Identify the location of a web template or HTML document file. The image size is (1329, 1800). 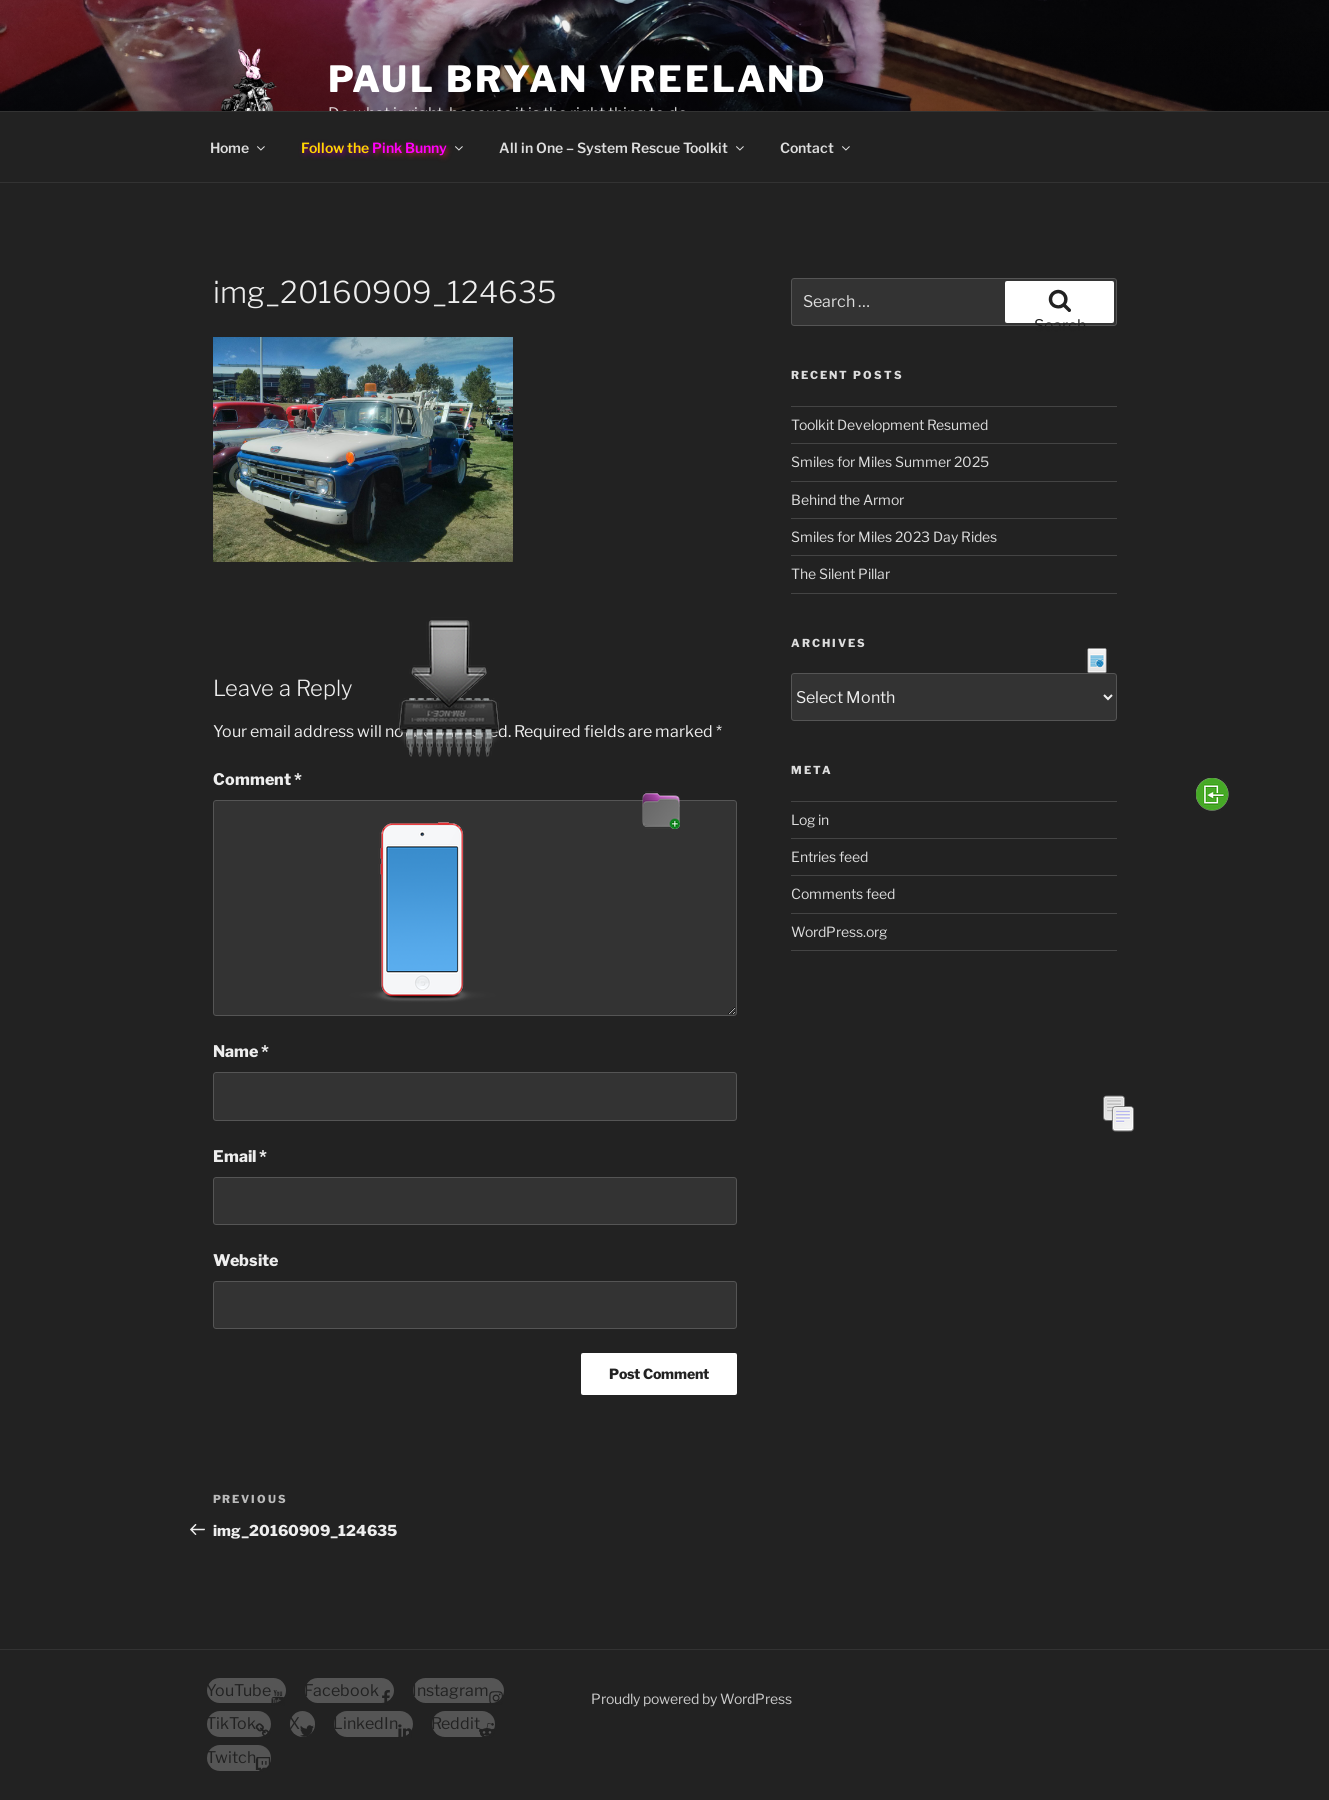
(1097, 661).